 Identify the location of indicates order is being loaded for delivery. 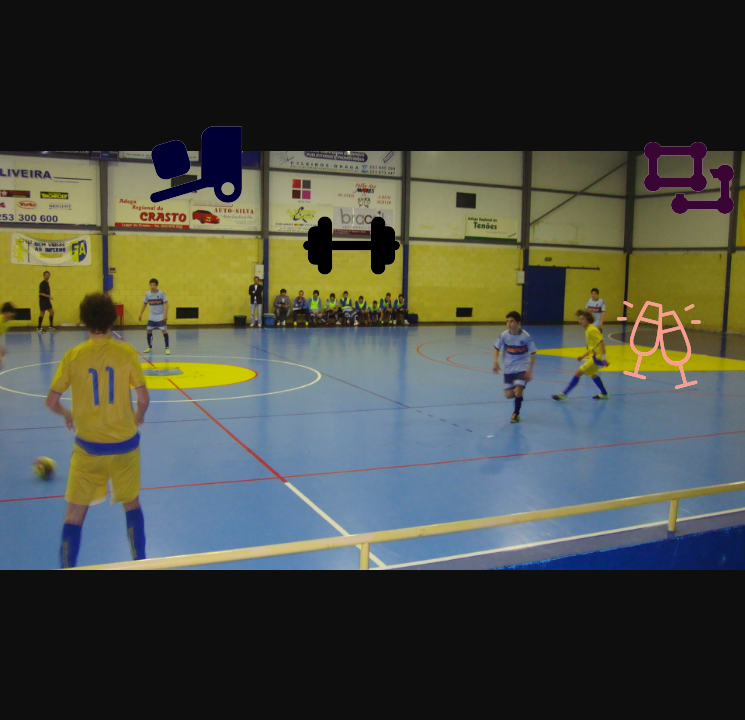
(196, 162).